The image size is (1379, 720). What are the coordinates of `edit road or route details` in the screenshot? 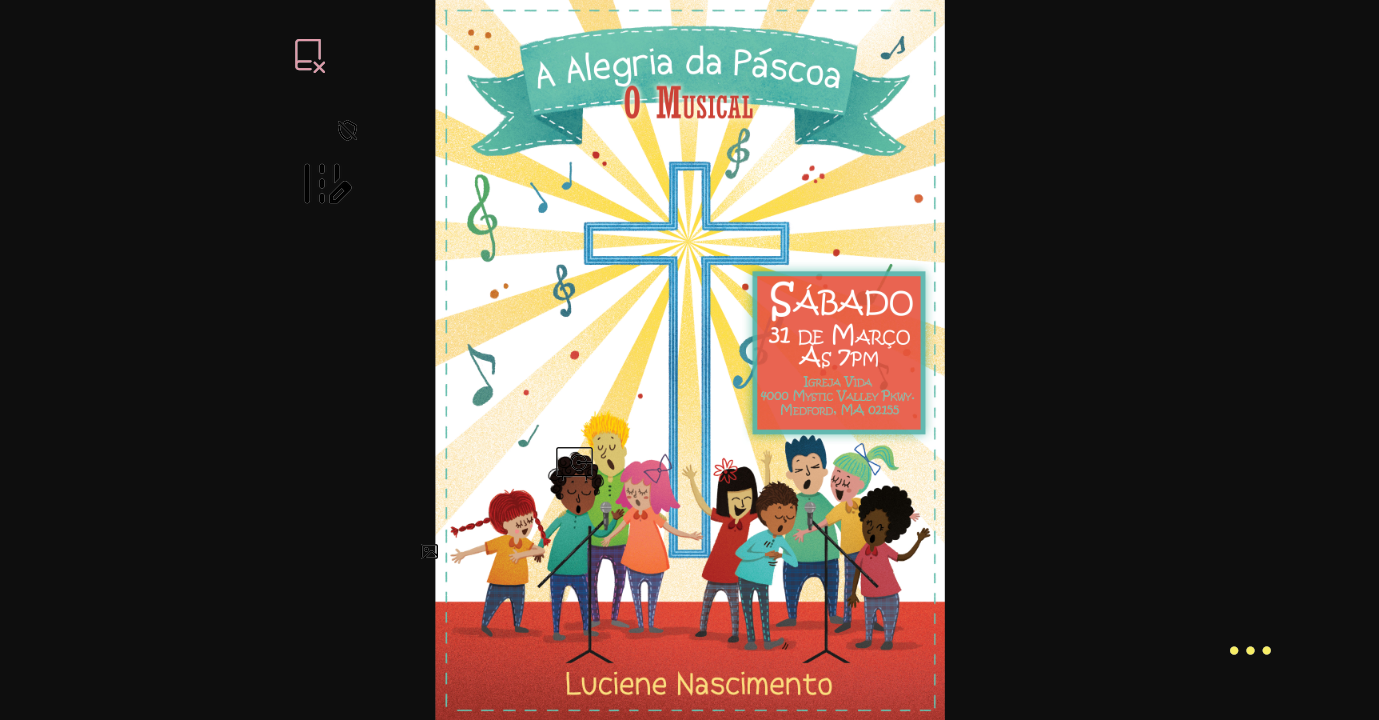 It's located at (324, 183).